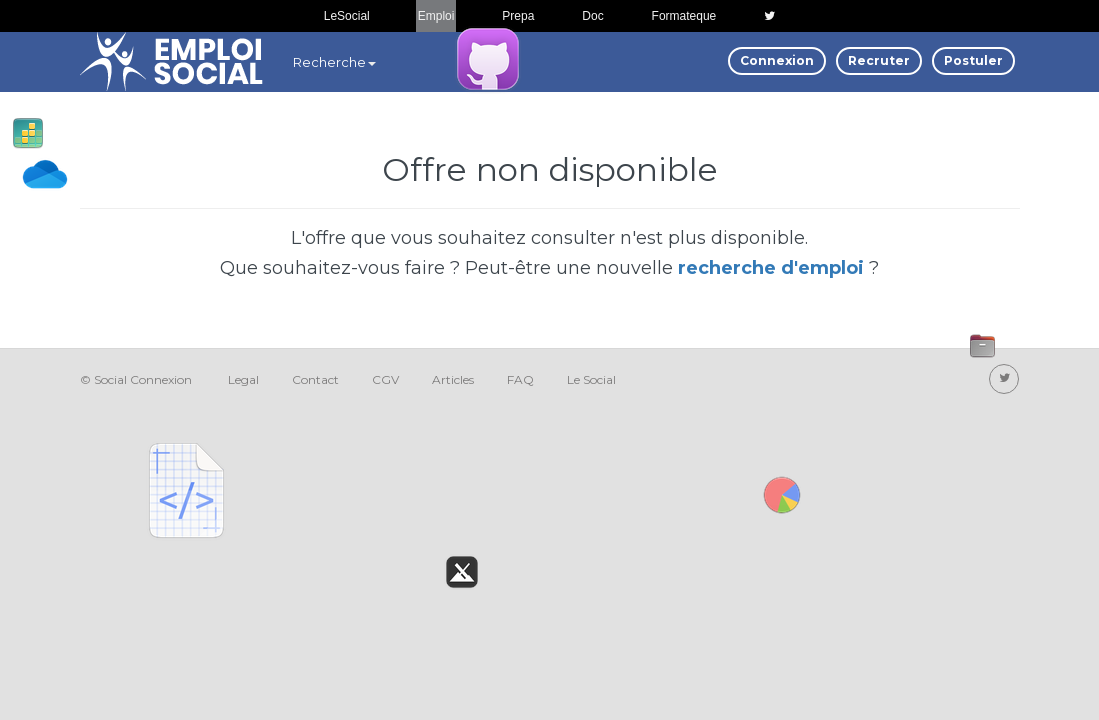  I want to click on open the file manager application, so click(982, 345).